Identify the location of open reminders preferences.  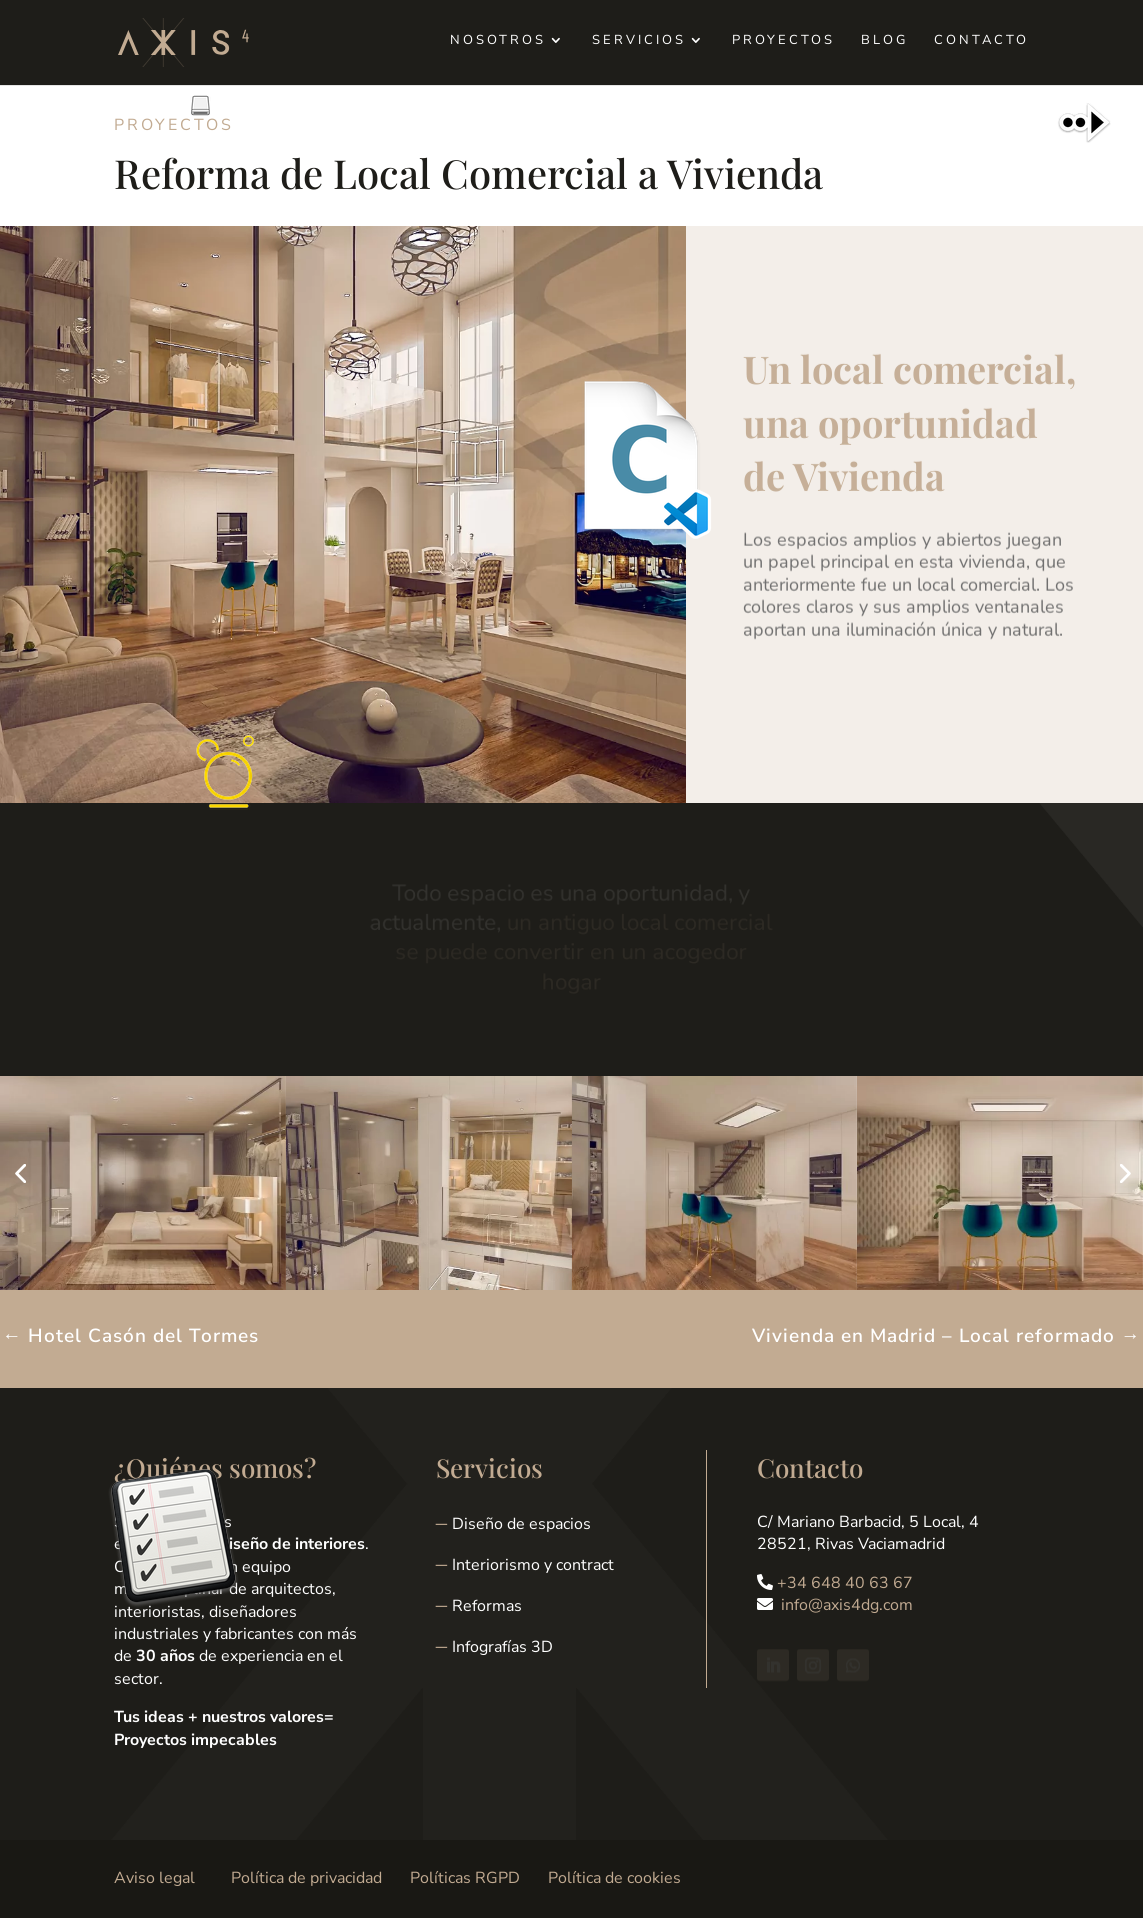
(175, 1537).